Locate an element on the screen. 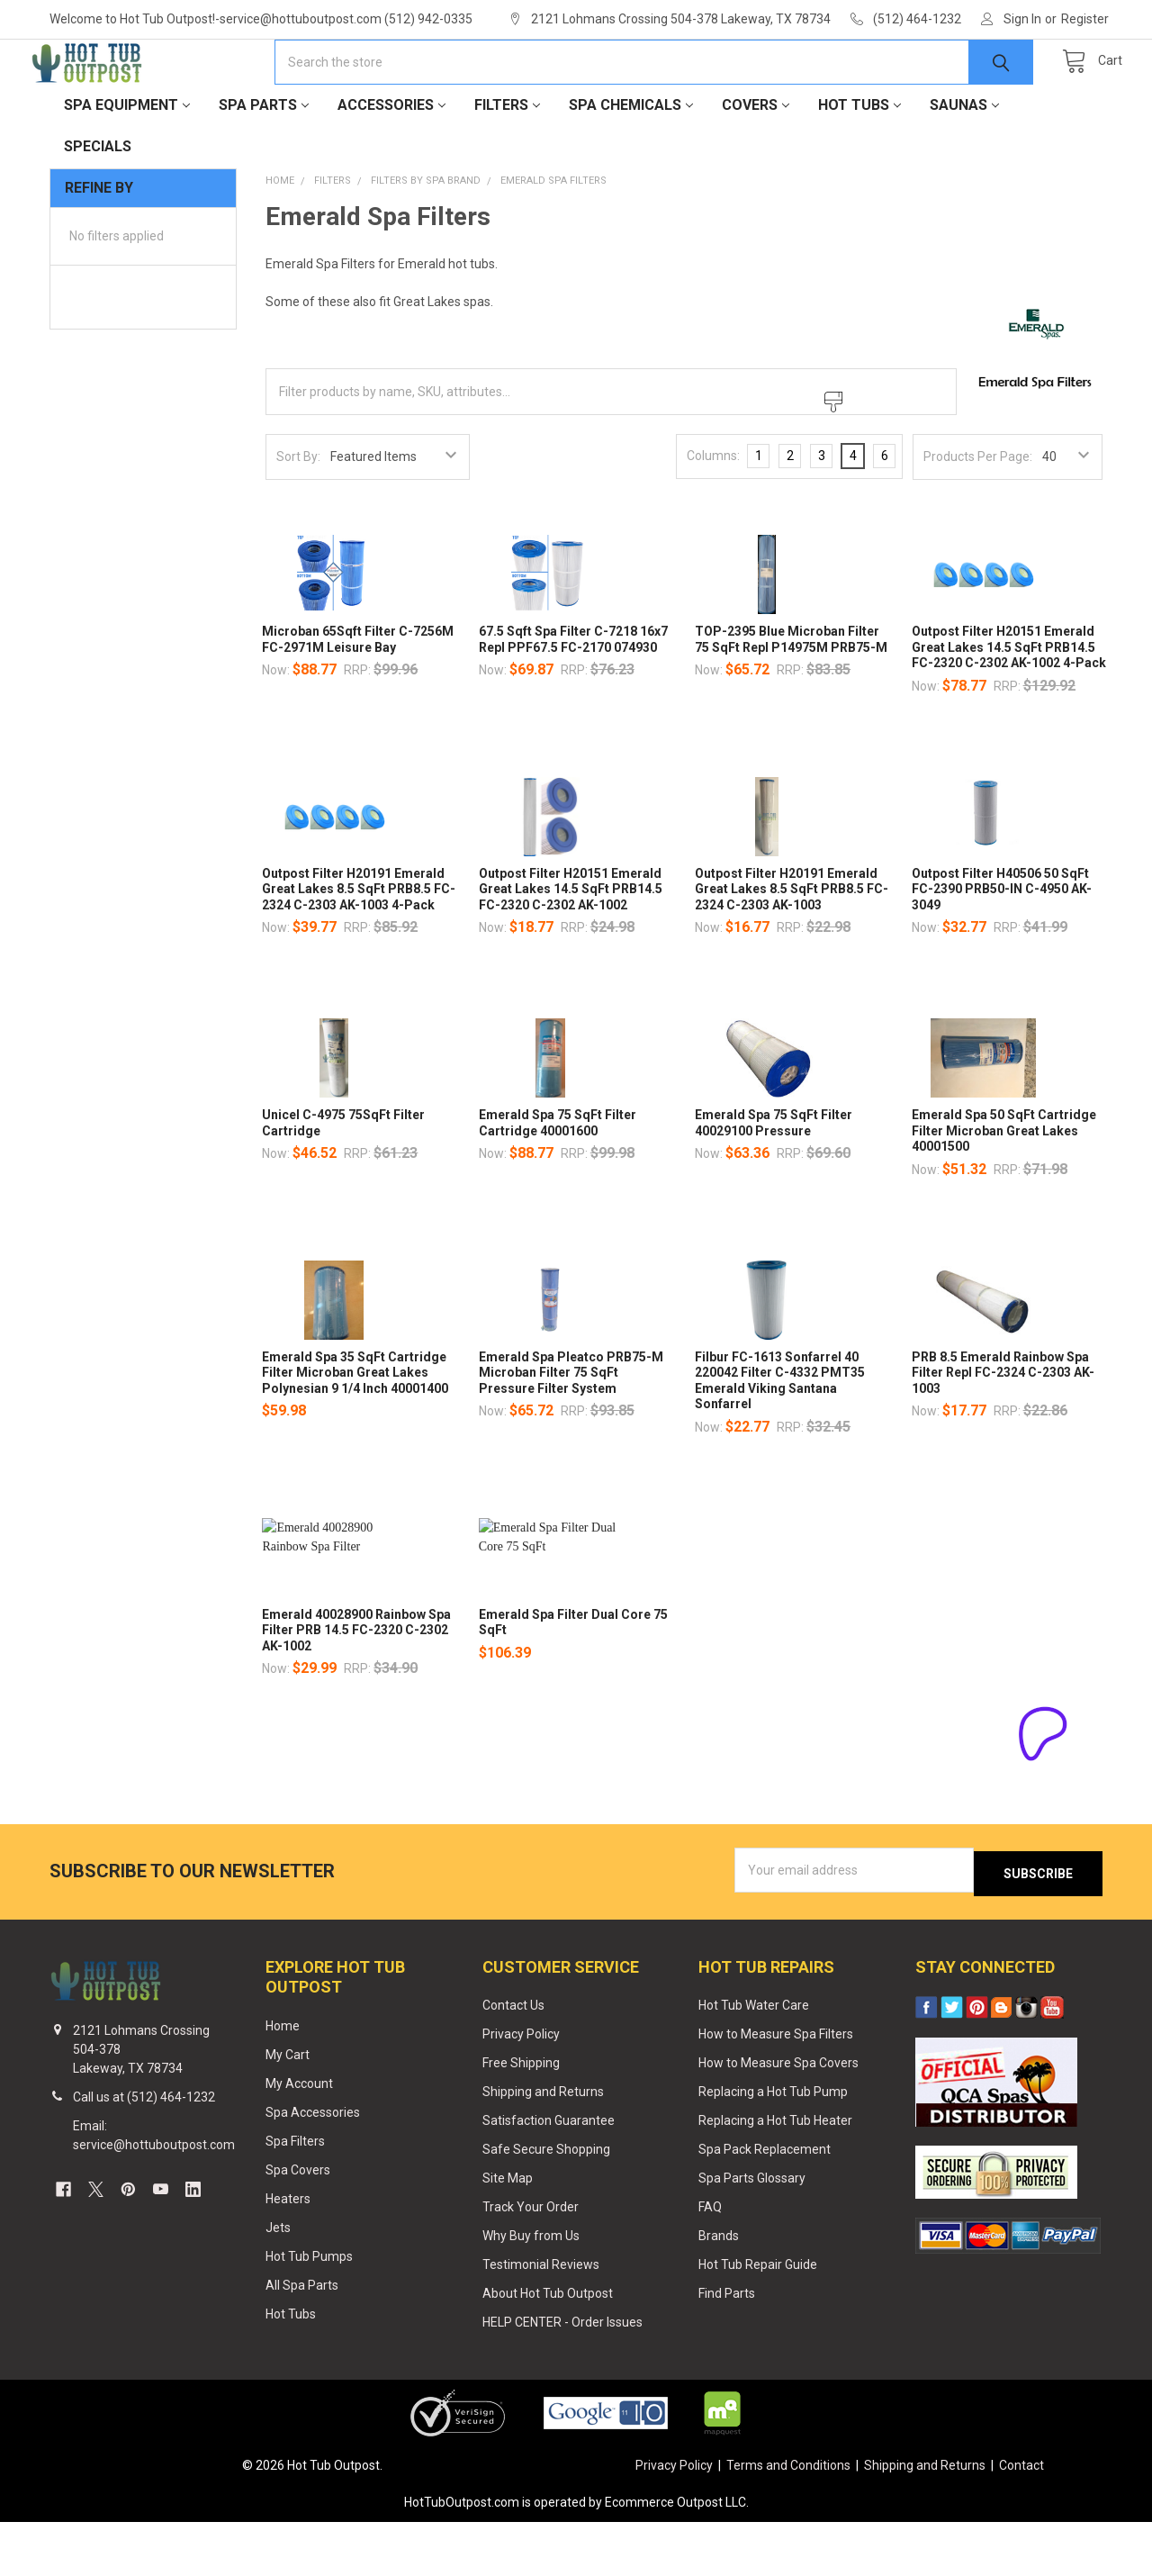  access painting or brush tools is located at coordinates (833, 402).